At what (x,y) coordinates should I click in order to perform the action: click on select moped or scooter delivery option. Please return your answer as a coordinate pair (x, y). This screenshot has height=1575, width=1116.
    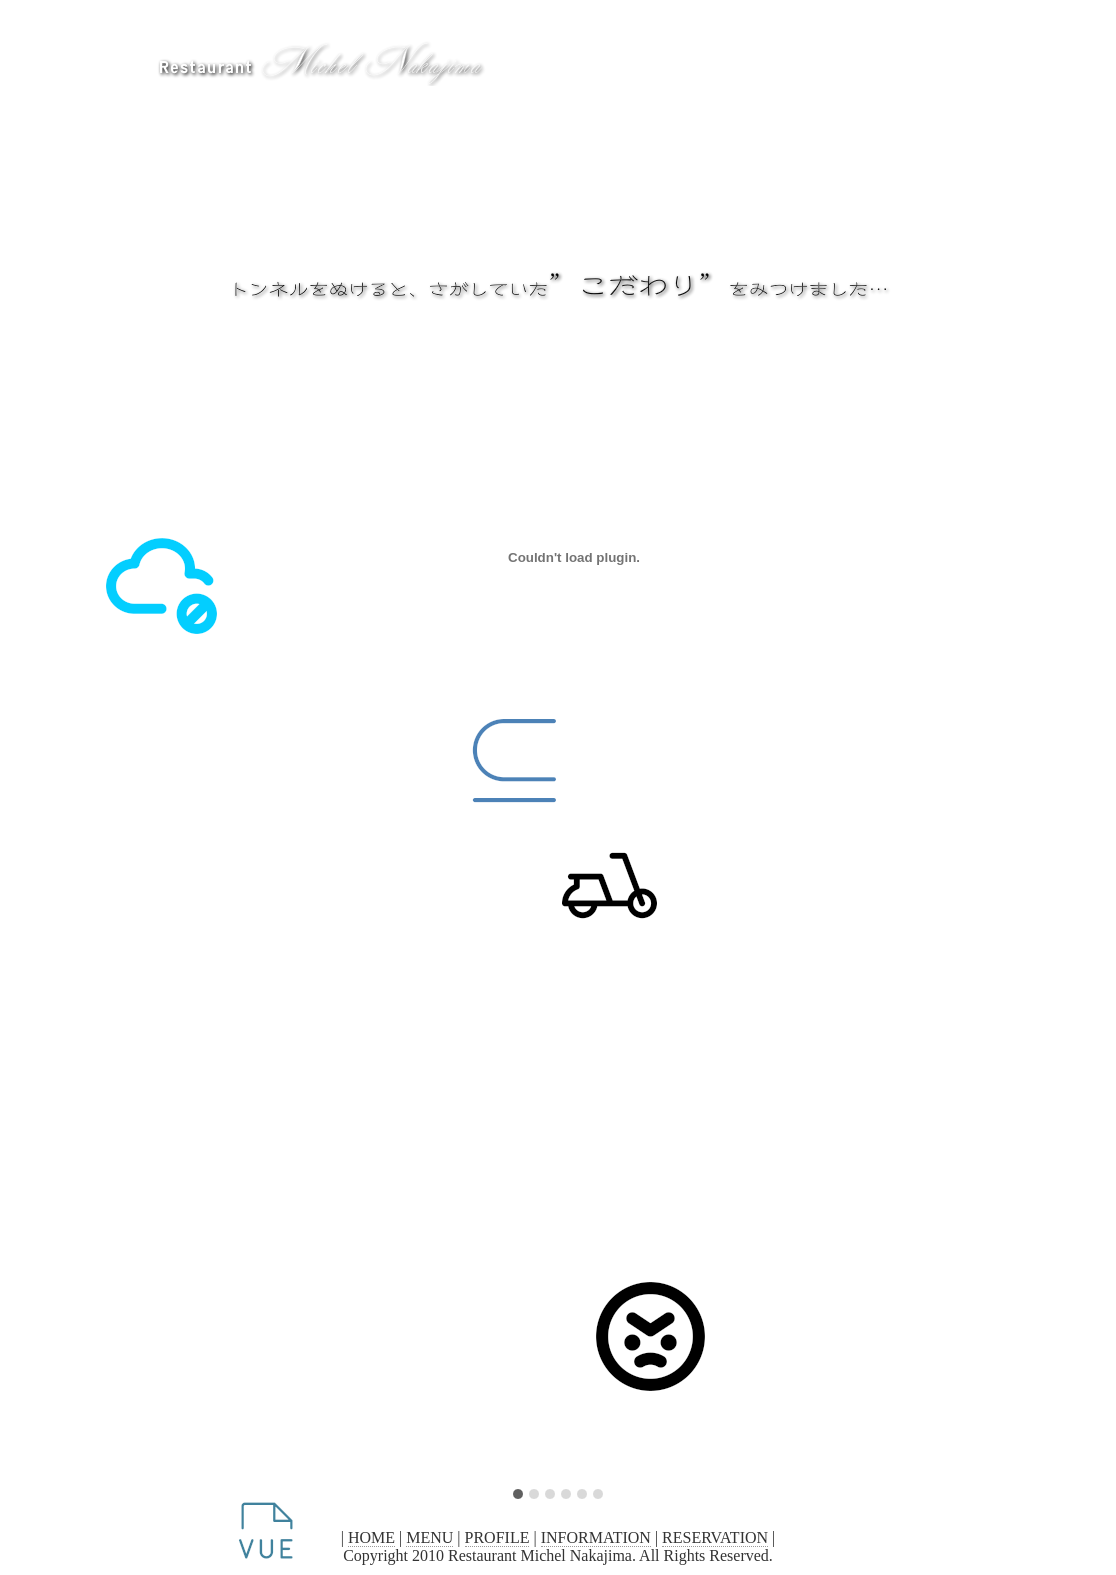
    Looking at the image, I should click on (609, 888).